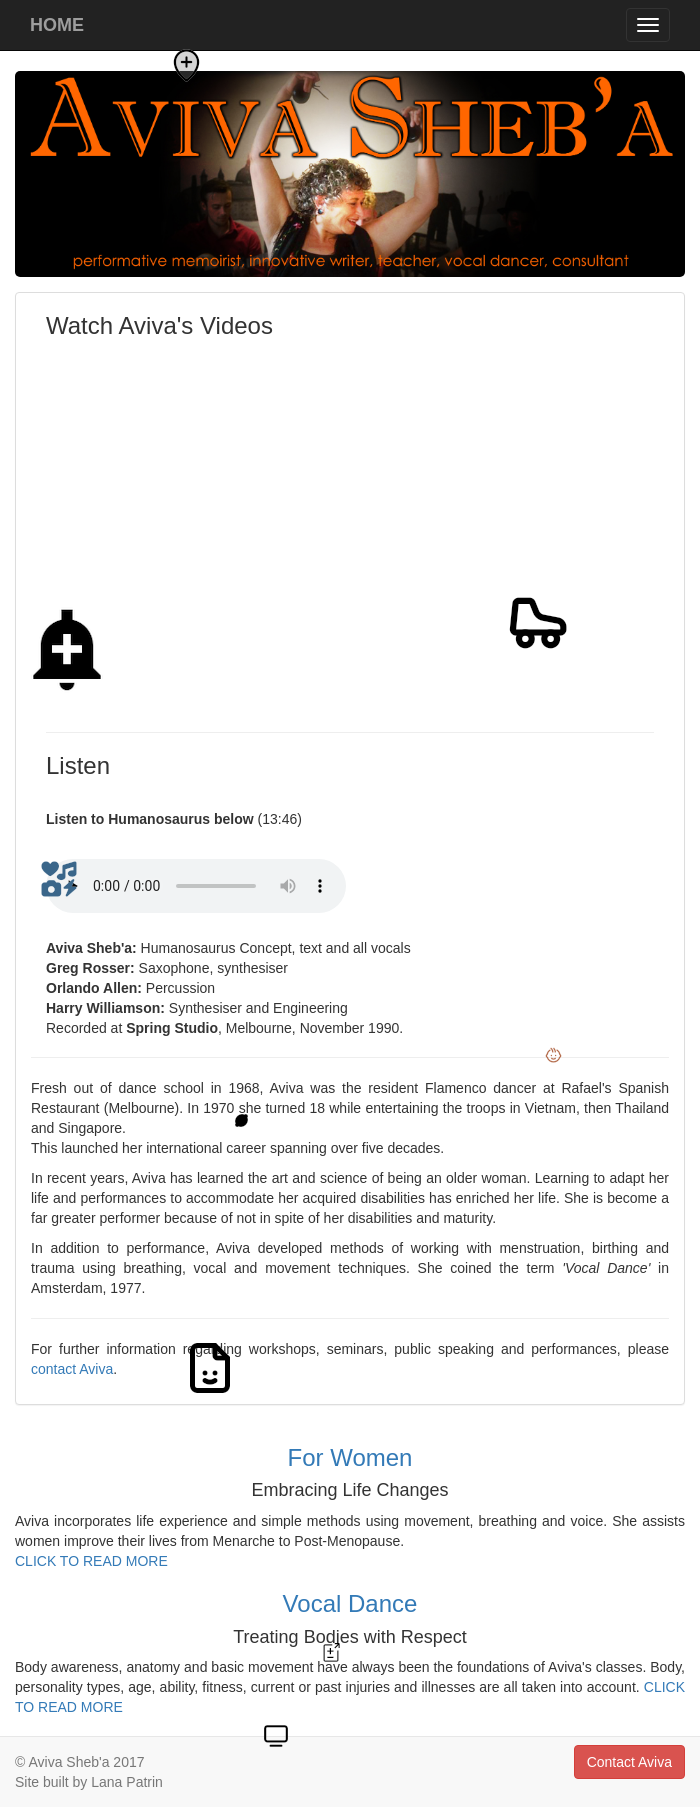 The image size is (700, 1807). I want to click on access tv or display settings, so click(276, 1736).